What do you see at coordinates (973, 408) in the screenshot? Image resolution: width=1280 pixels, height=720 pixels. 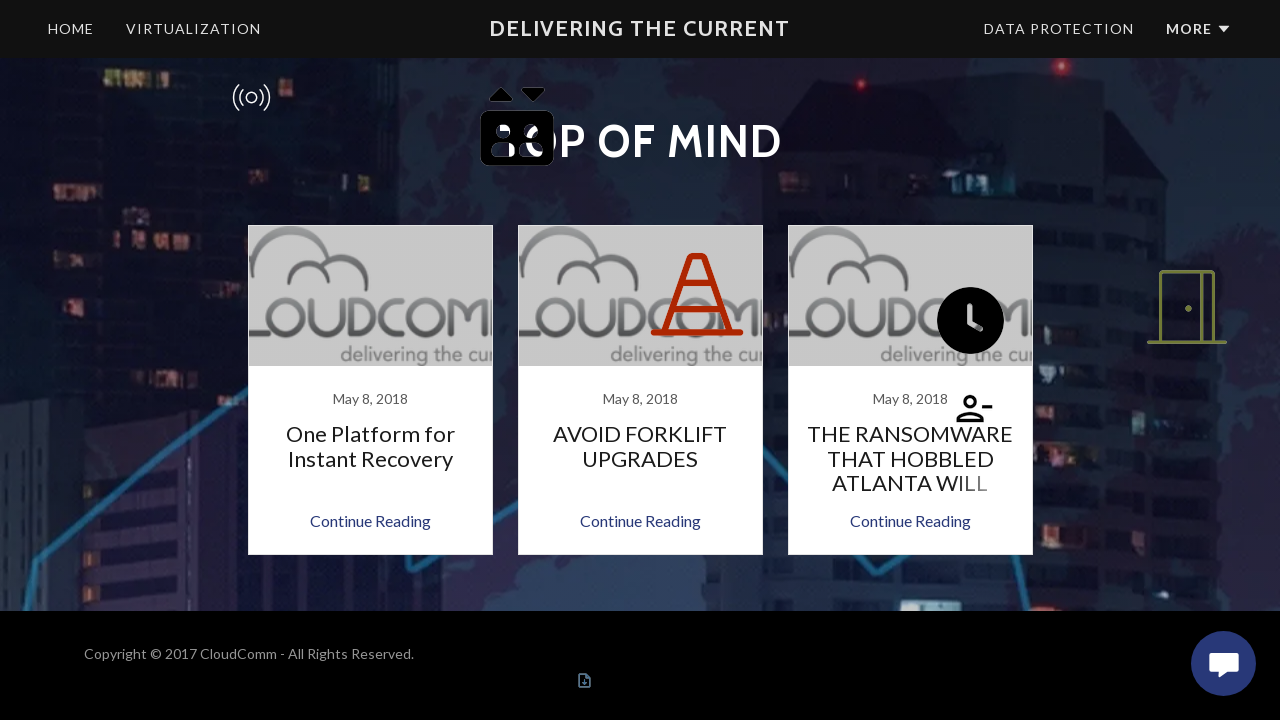 I see `remove a contact or friend` at bounding box center [973, 408].